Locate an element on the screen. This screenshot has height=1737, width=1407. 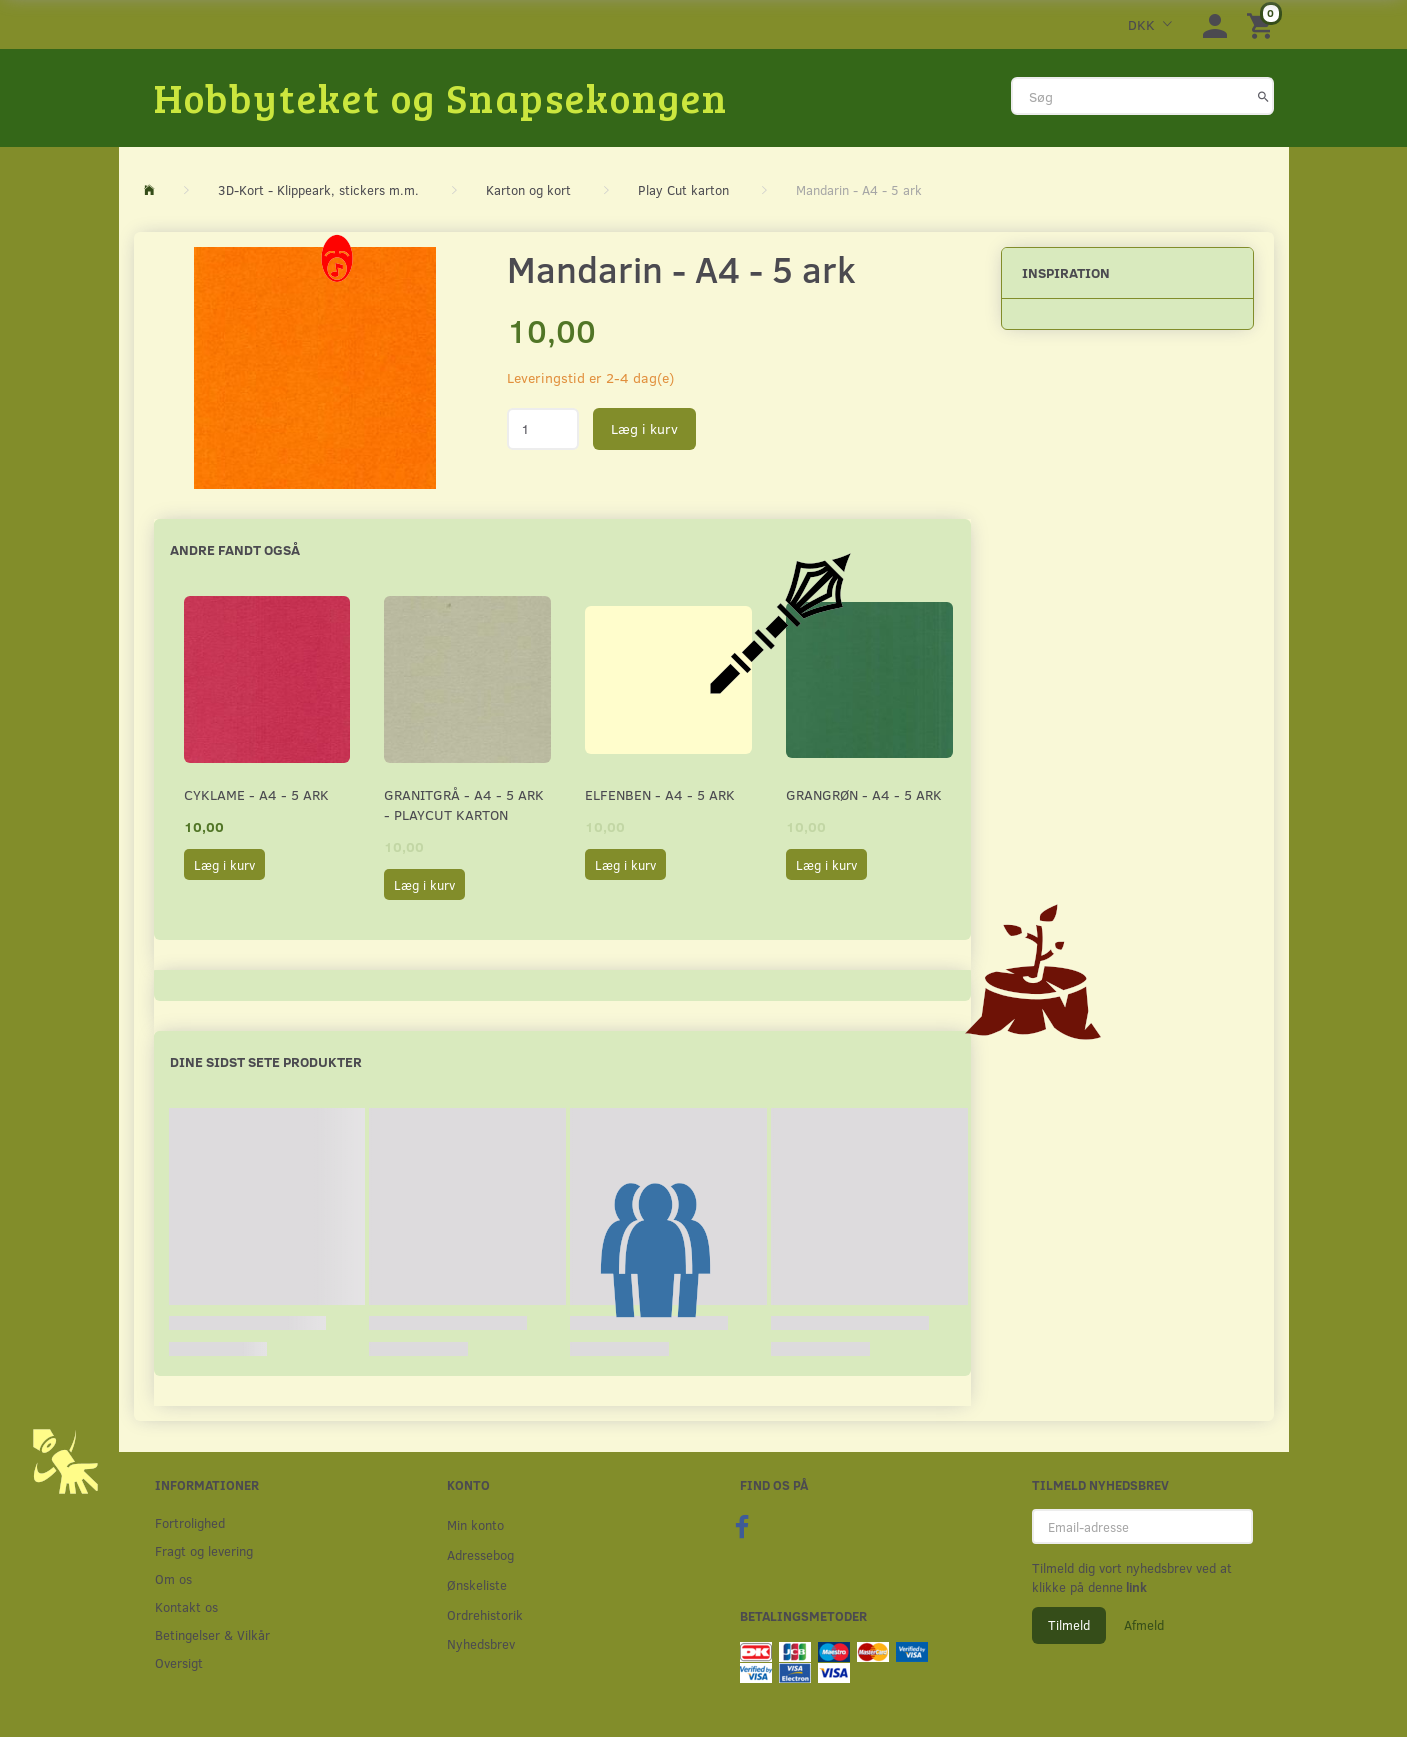
indicates amputation or limb loss in a medical game context is located at coordinates (65, 1461).